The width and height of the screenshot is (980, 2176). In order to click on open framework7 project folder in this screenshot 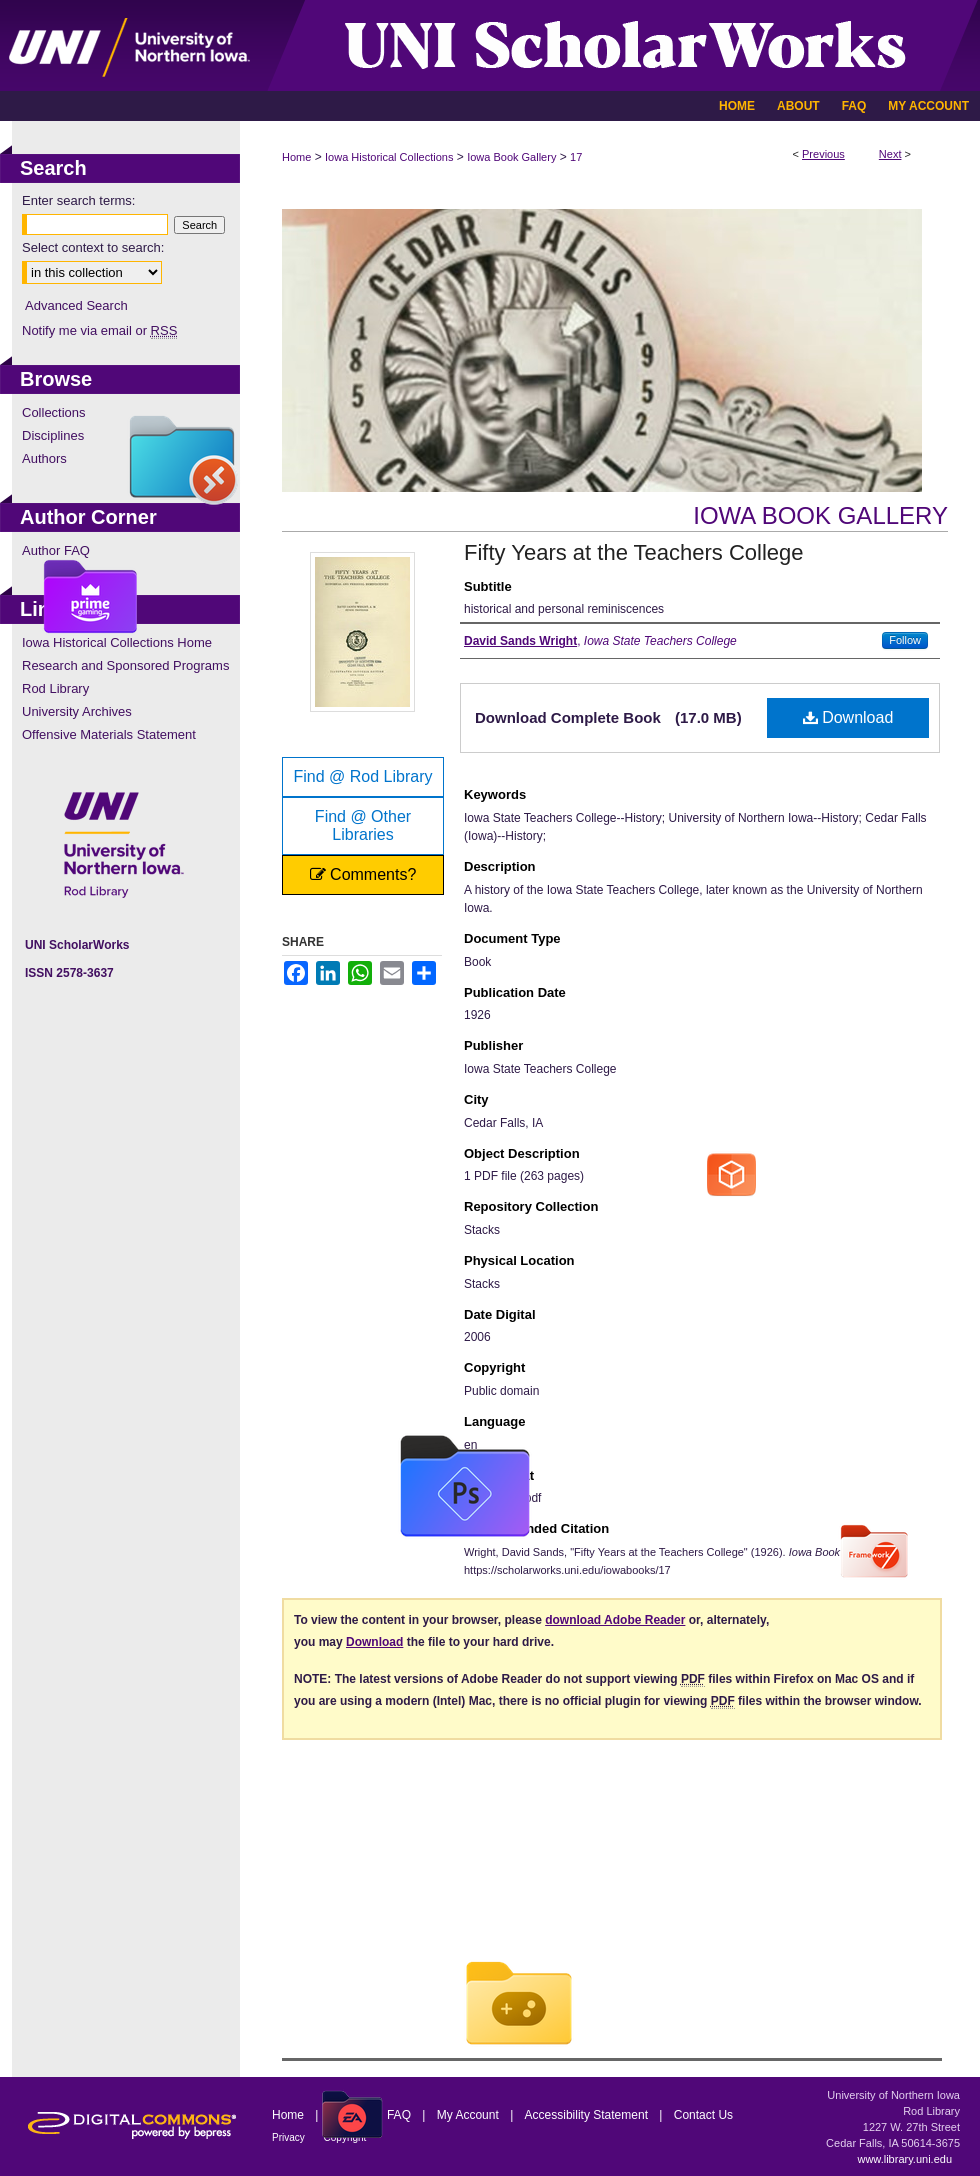, I will do `click(874, 1553)`.